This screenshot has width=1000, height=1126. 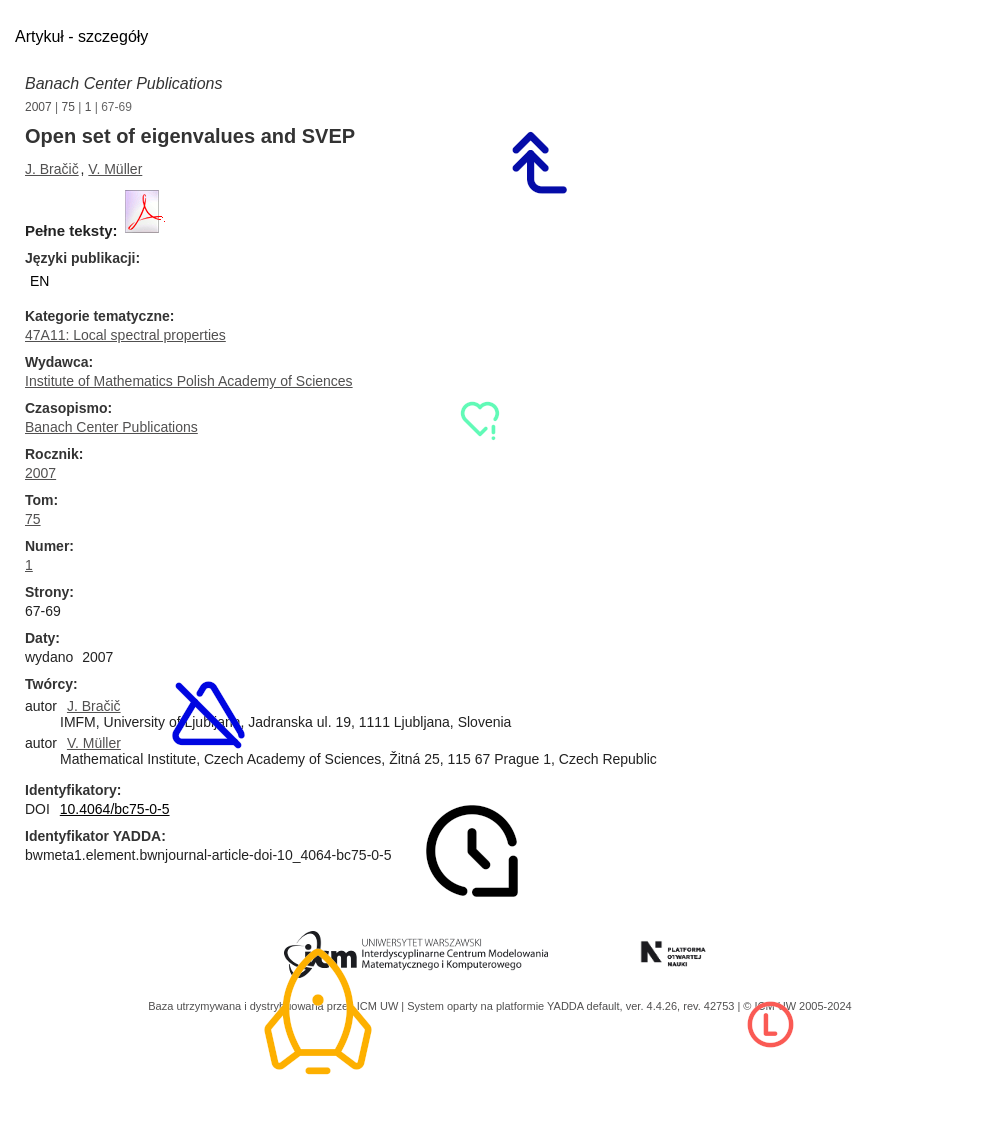 What do you see at coordinates (318, 1016) in the screenshot?
I see `launch or deploy an application` at bounding box center [318, 1016].